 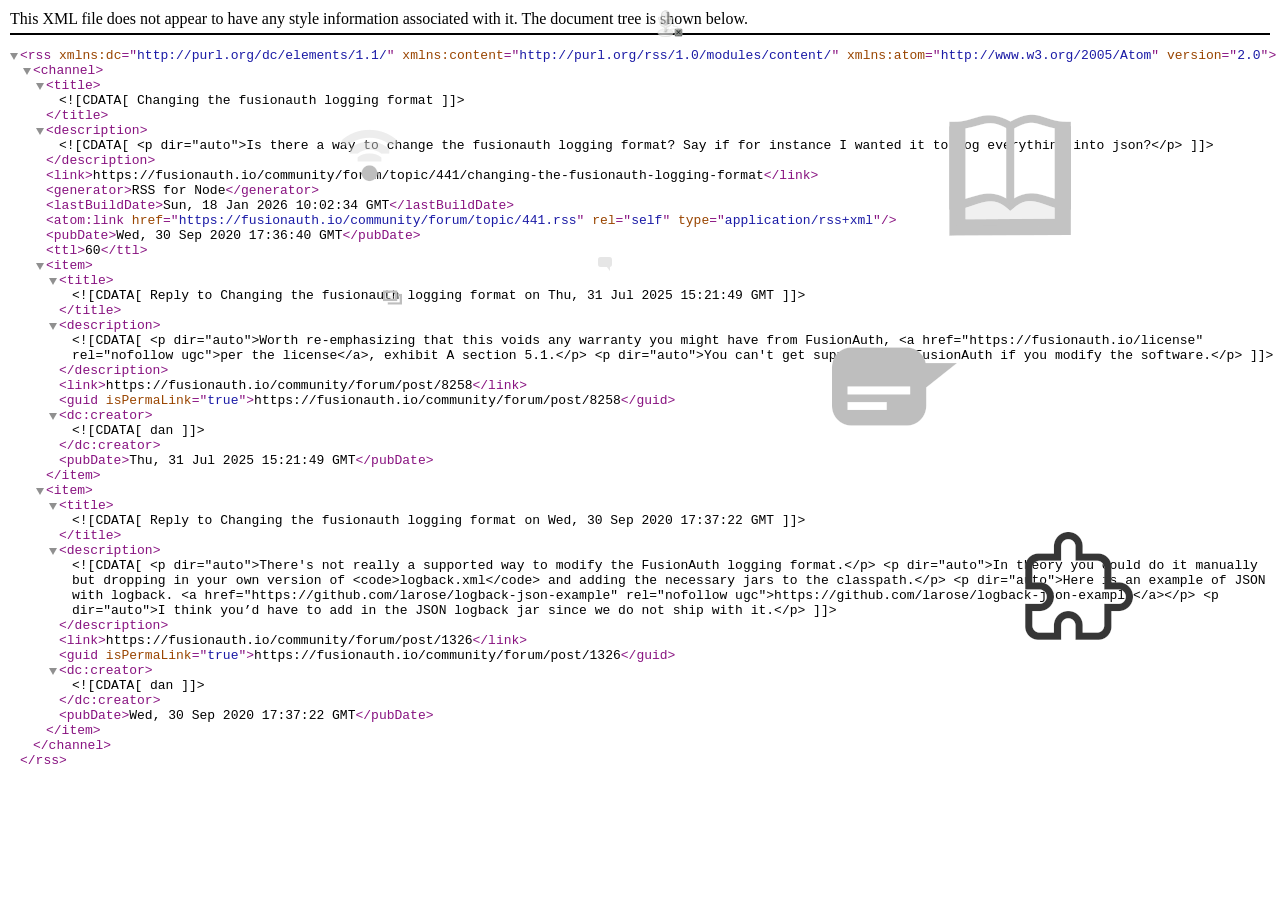 What do you see at coordinates (369, 153) in the screenshot?
I see `indicates weak wireless network signal strength` at bounding box center [369, 153].